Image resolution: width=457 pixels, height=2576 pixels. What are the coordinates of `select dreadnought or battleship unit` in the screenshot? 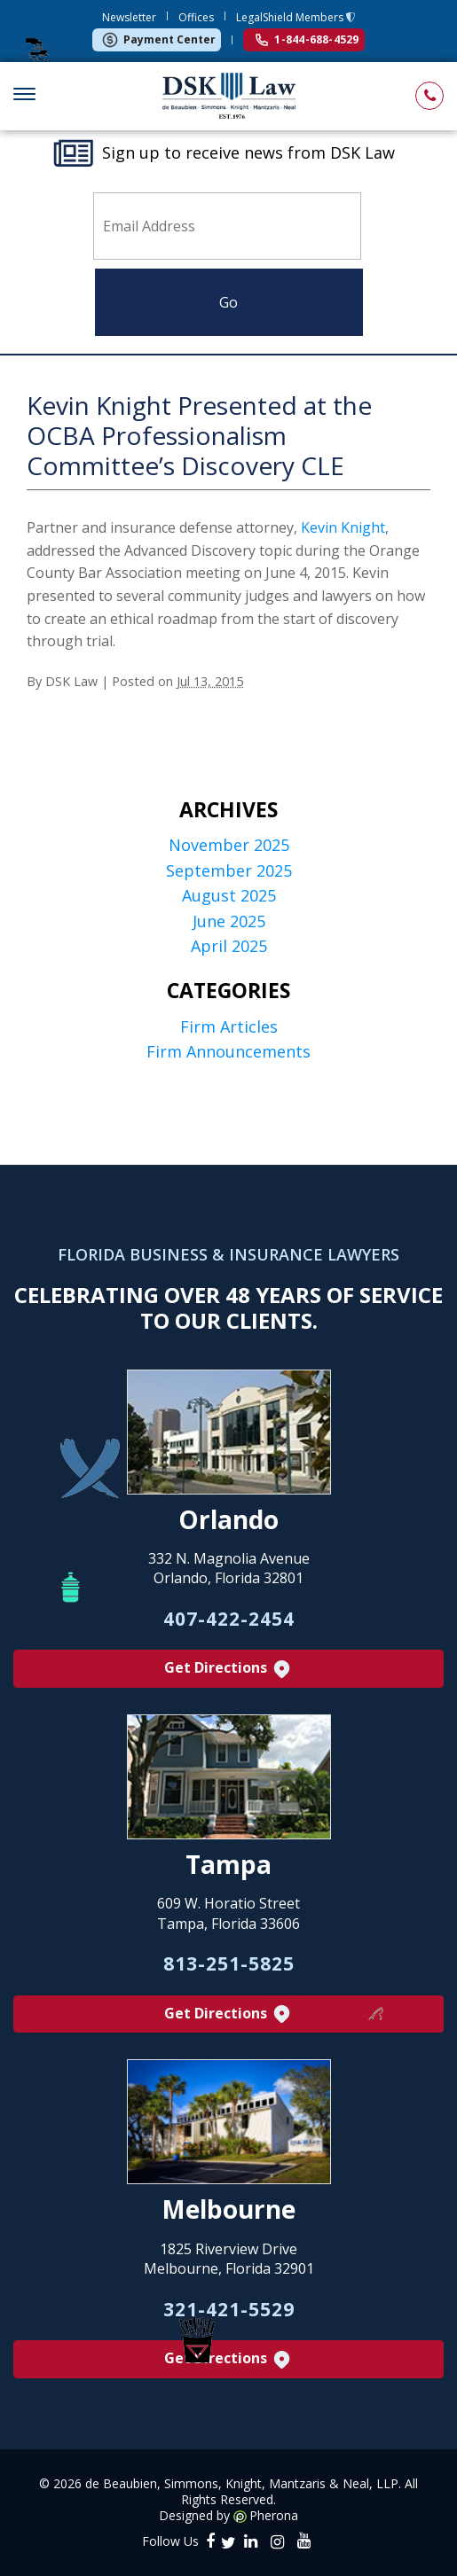 It's located at (38, 51).